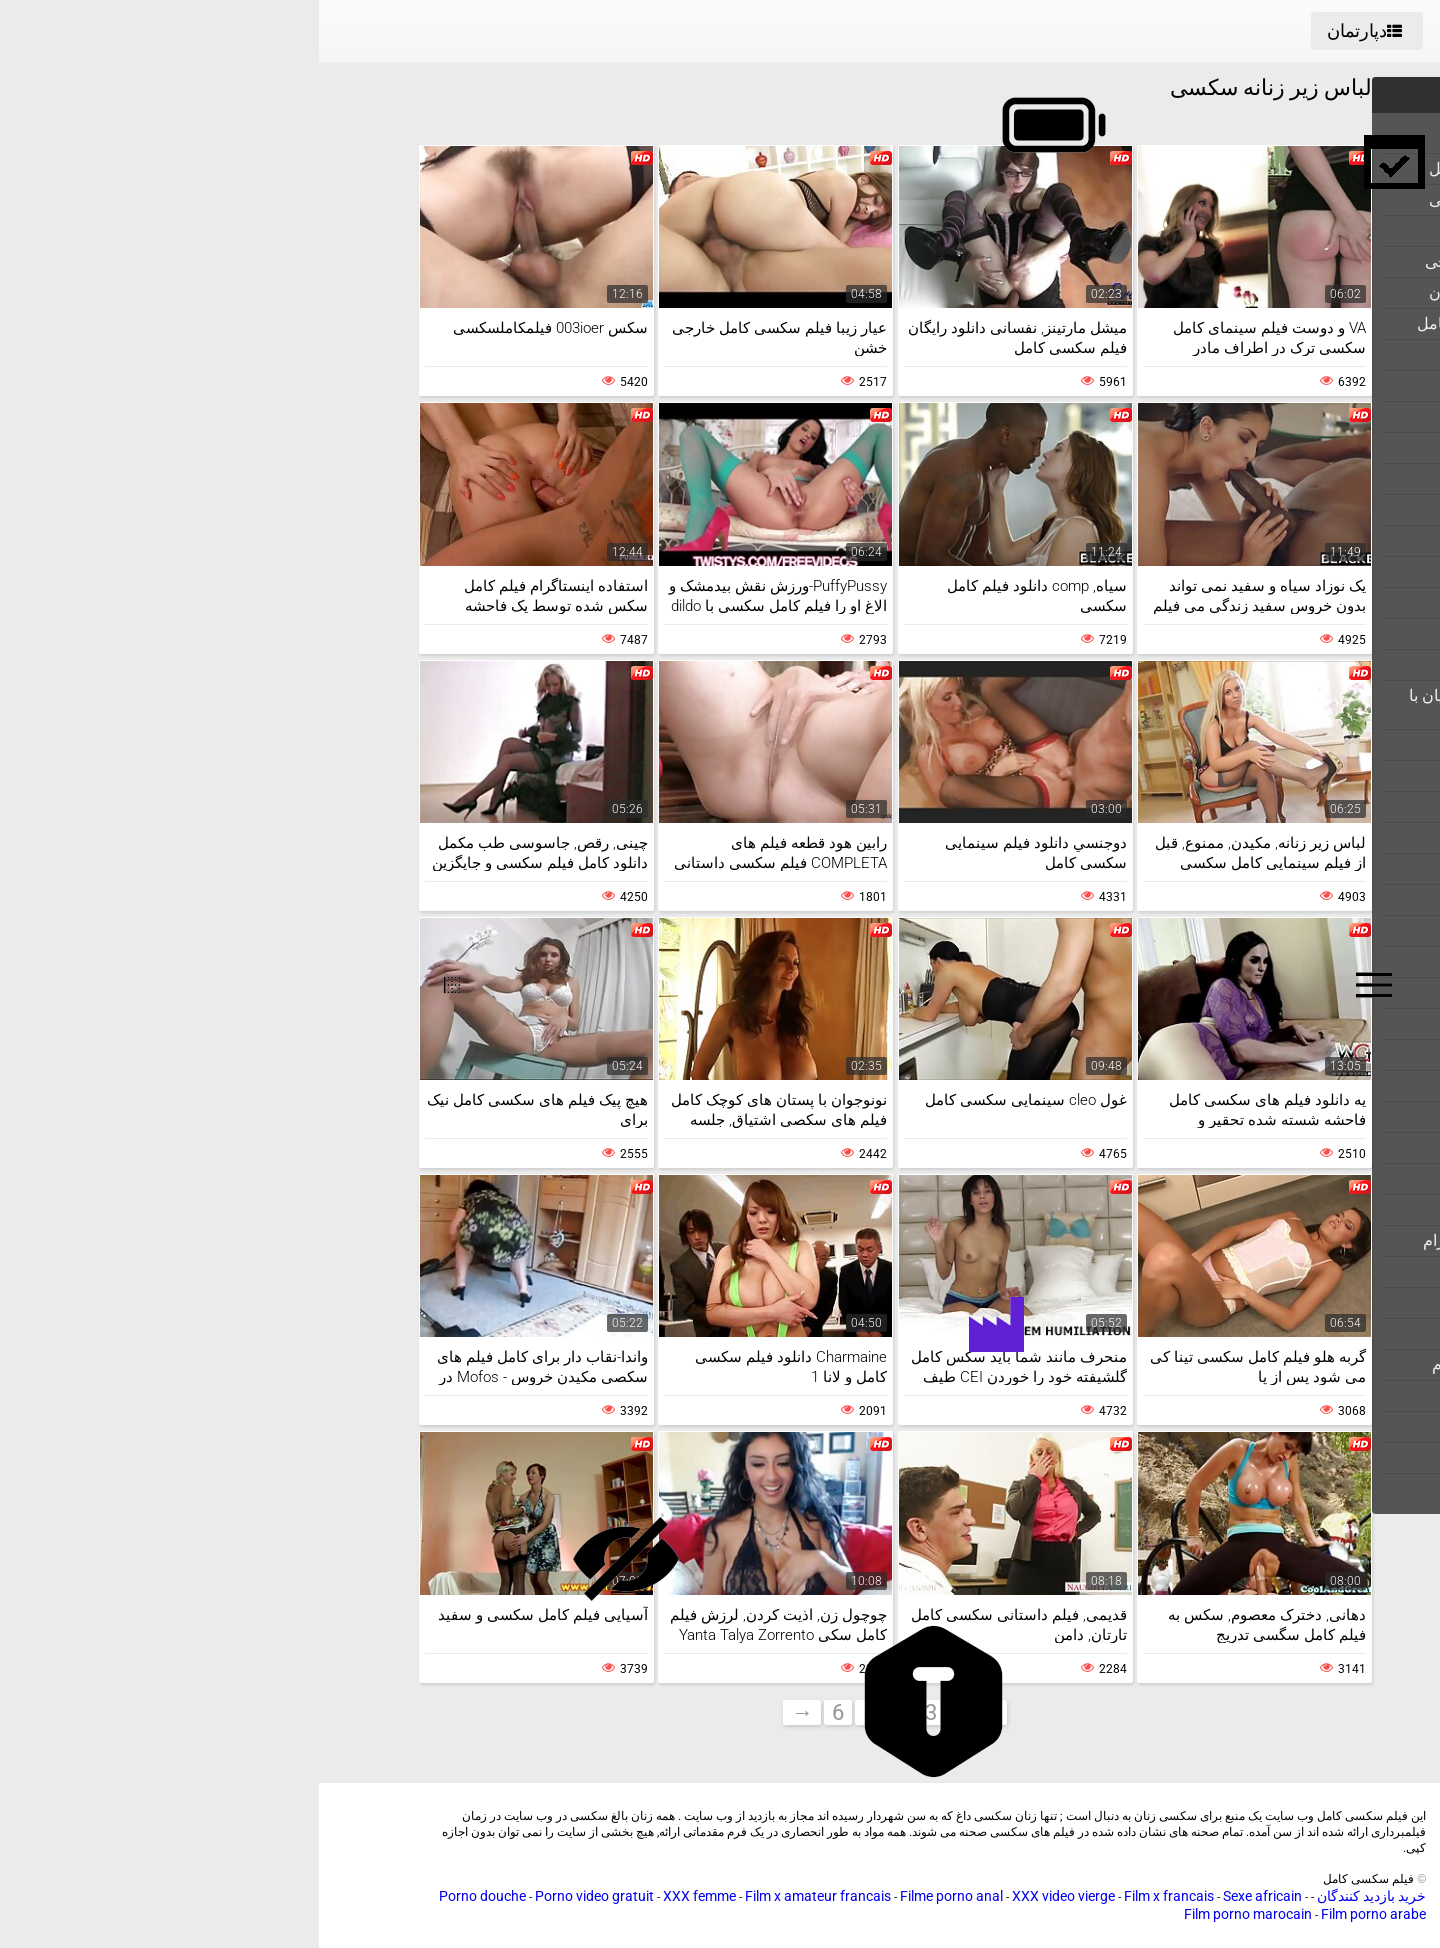 The width and height of the screenshot is (1440, 1948). Describe the element at coordinates (1054, 125) in the screenshot. I see `indicates battery is fully charged` at that location.